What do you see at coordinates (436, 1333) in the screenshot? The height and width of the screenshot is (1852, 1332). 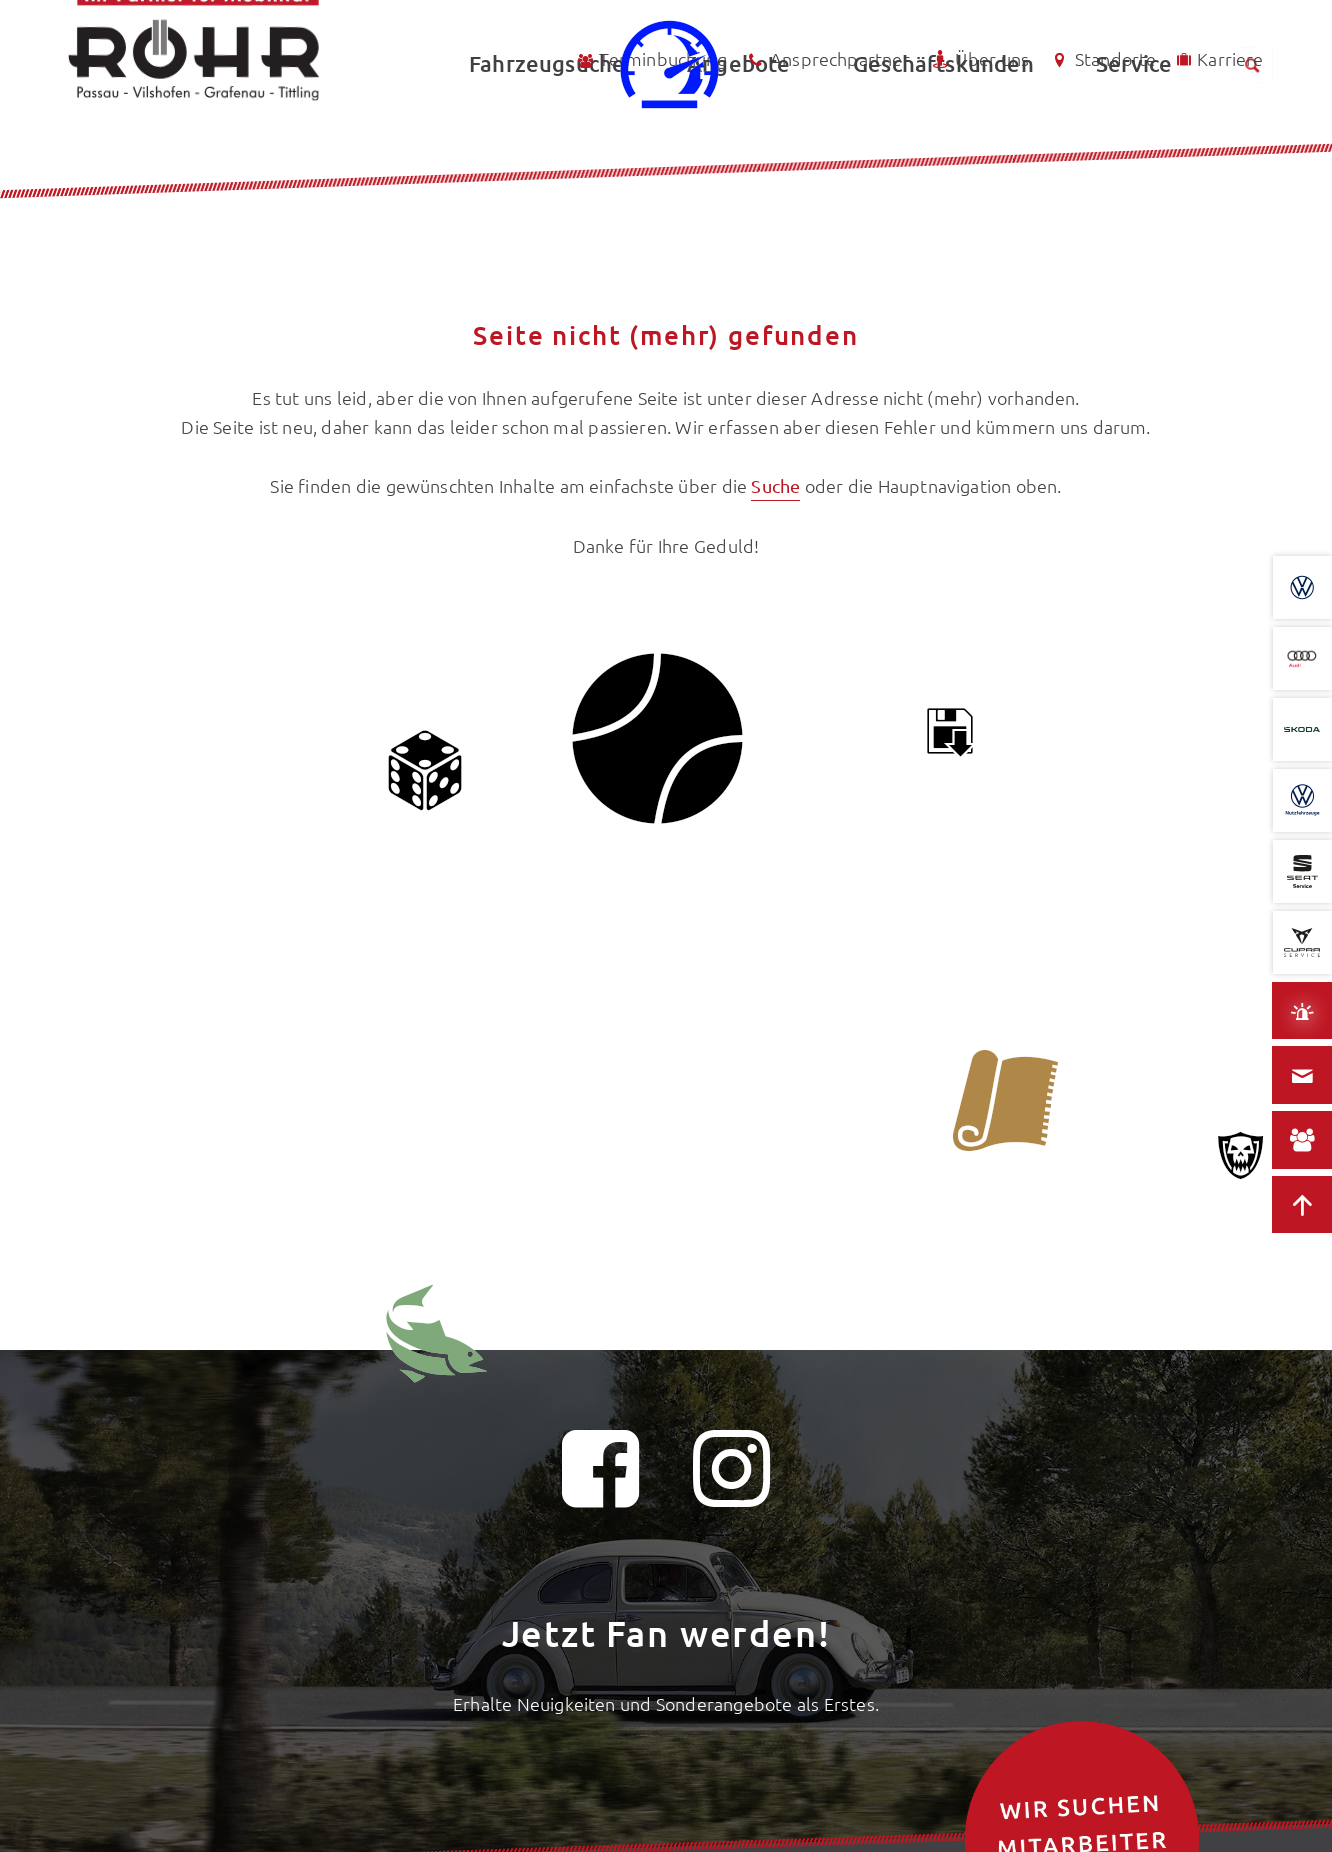 I see `select salmon as an ingredient` at bounding box center [436, 1333].